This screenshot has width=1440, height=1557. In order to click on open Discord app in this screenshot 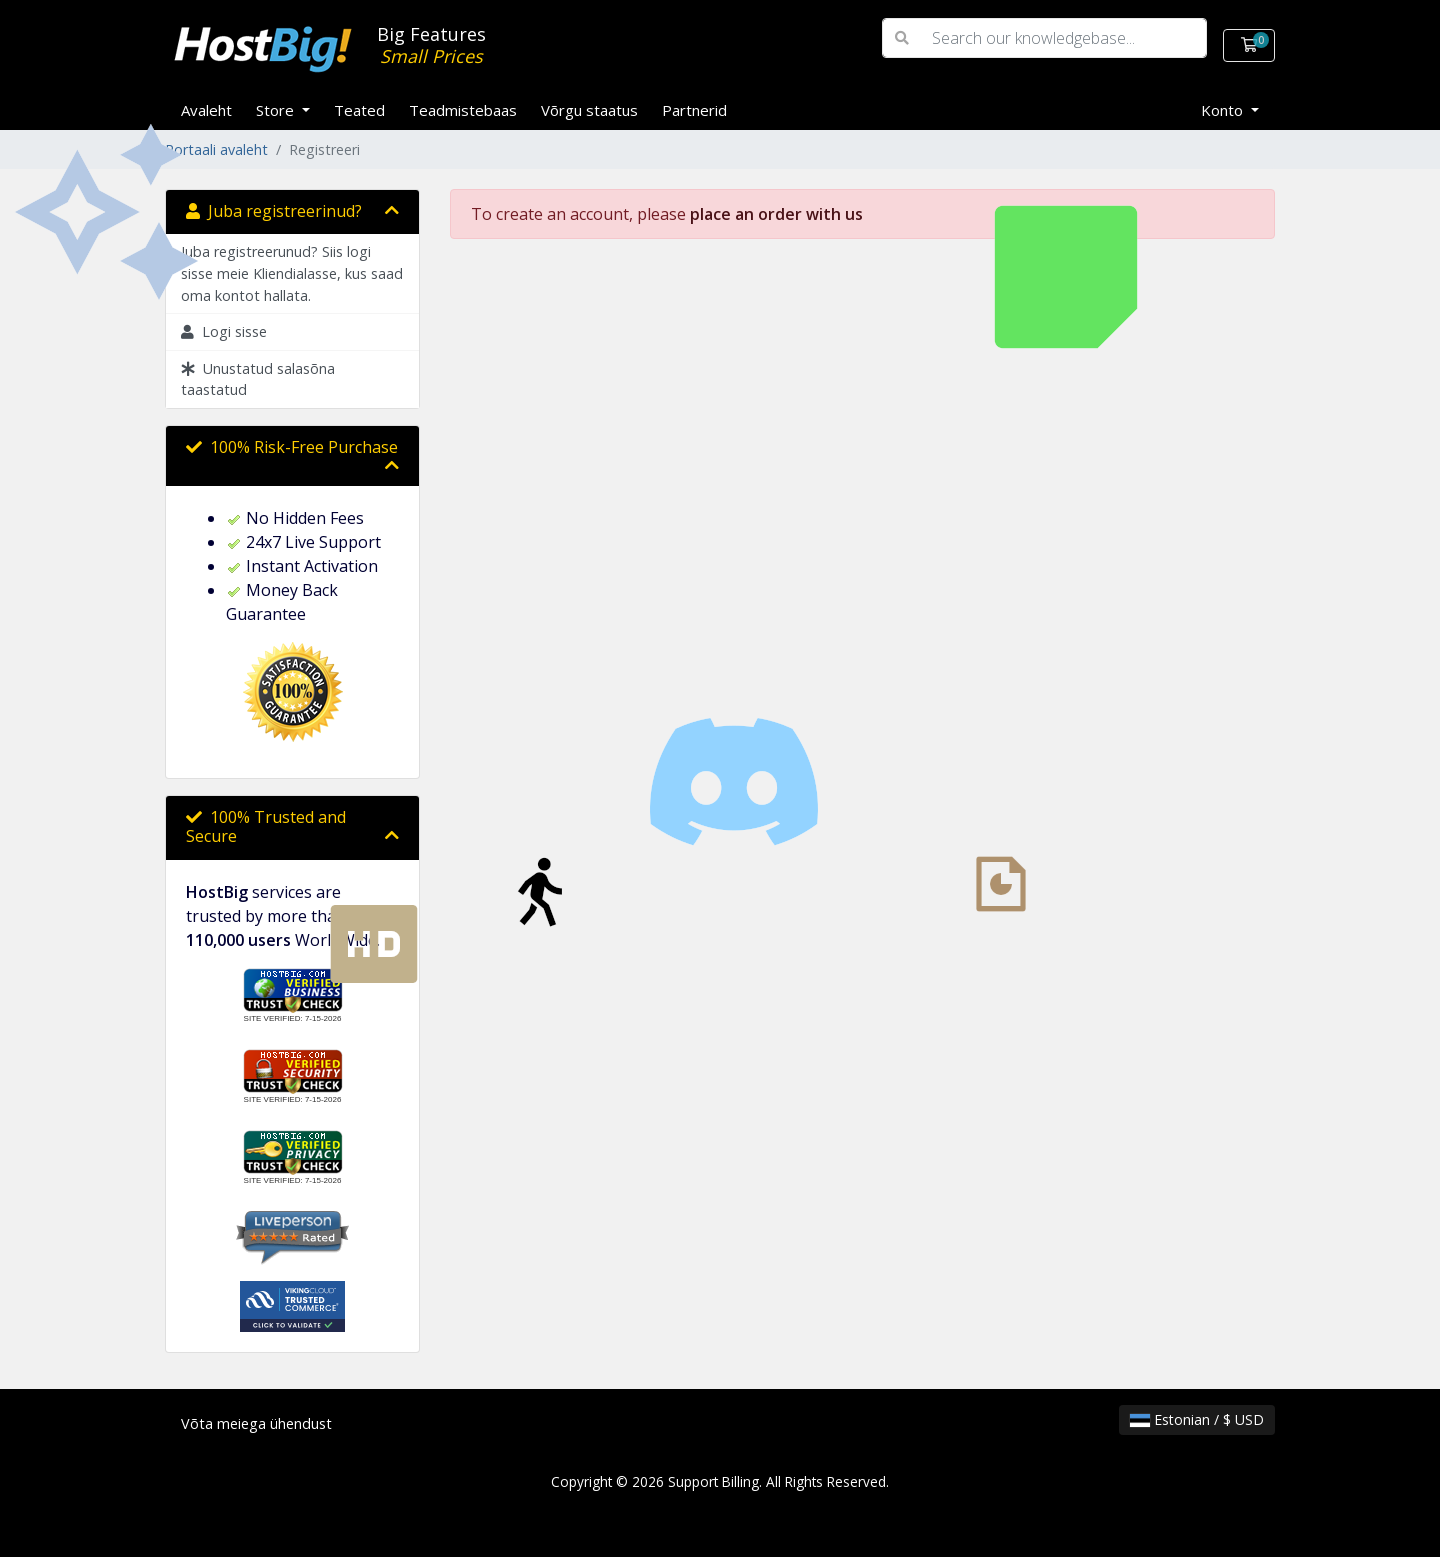, I will do `click(734, 782)`.